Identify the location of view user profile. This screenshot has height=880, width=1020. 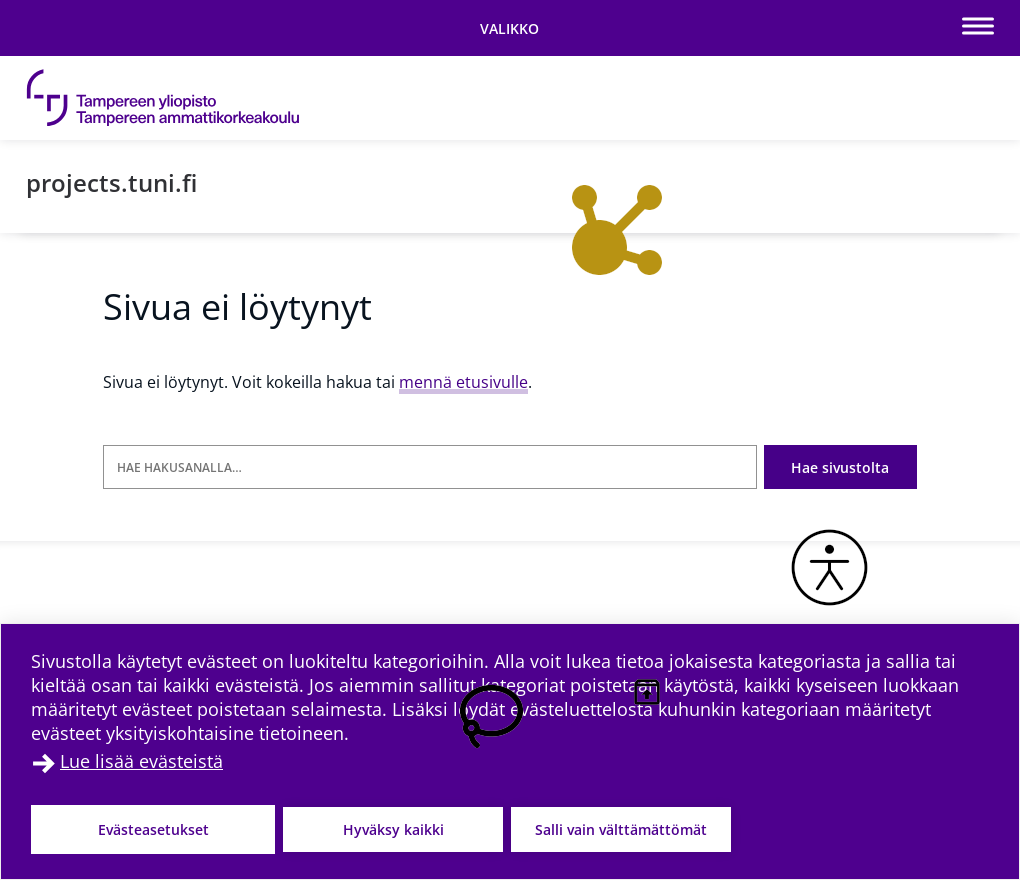
(829, 567).